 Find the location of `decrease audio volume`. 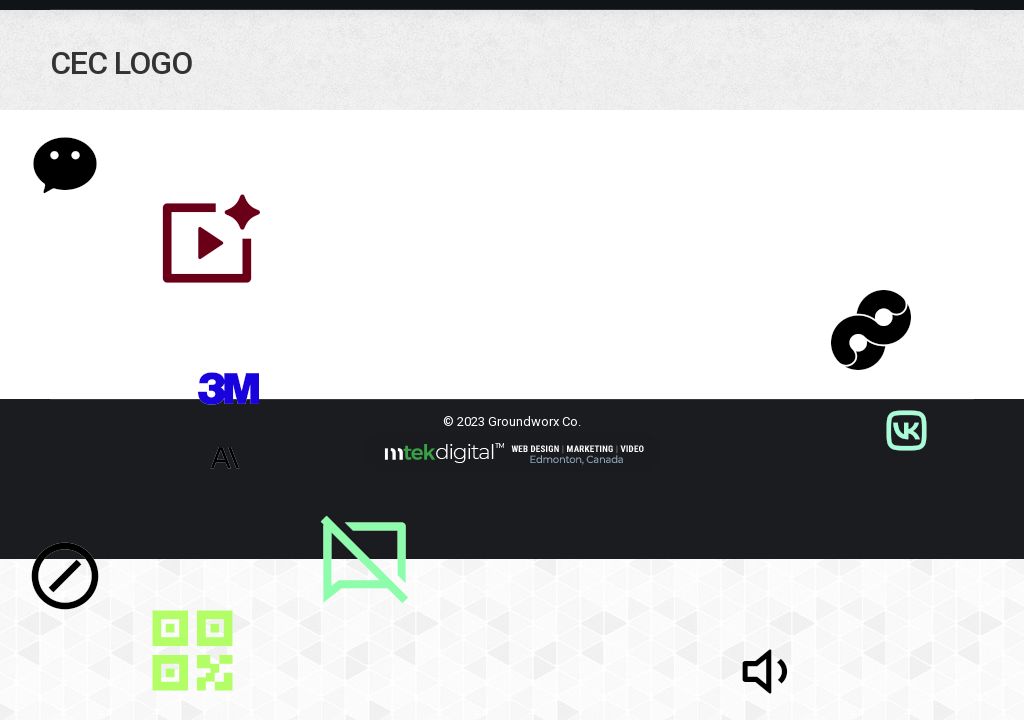

decrease audio volume is located at coordinates (763, 671).